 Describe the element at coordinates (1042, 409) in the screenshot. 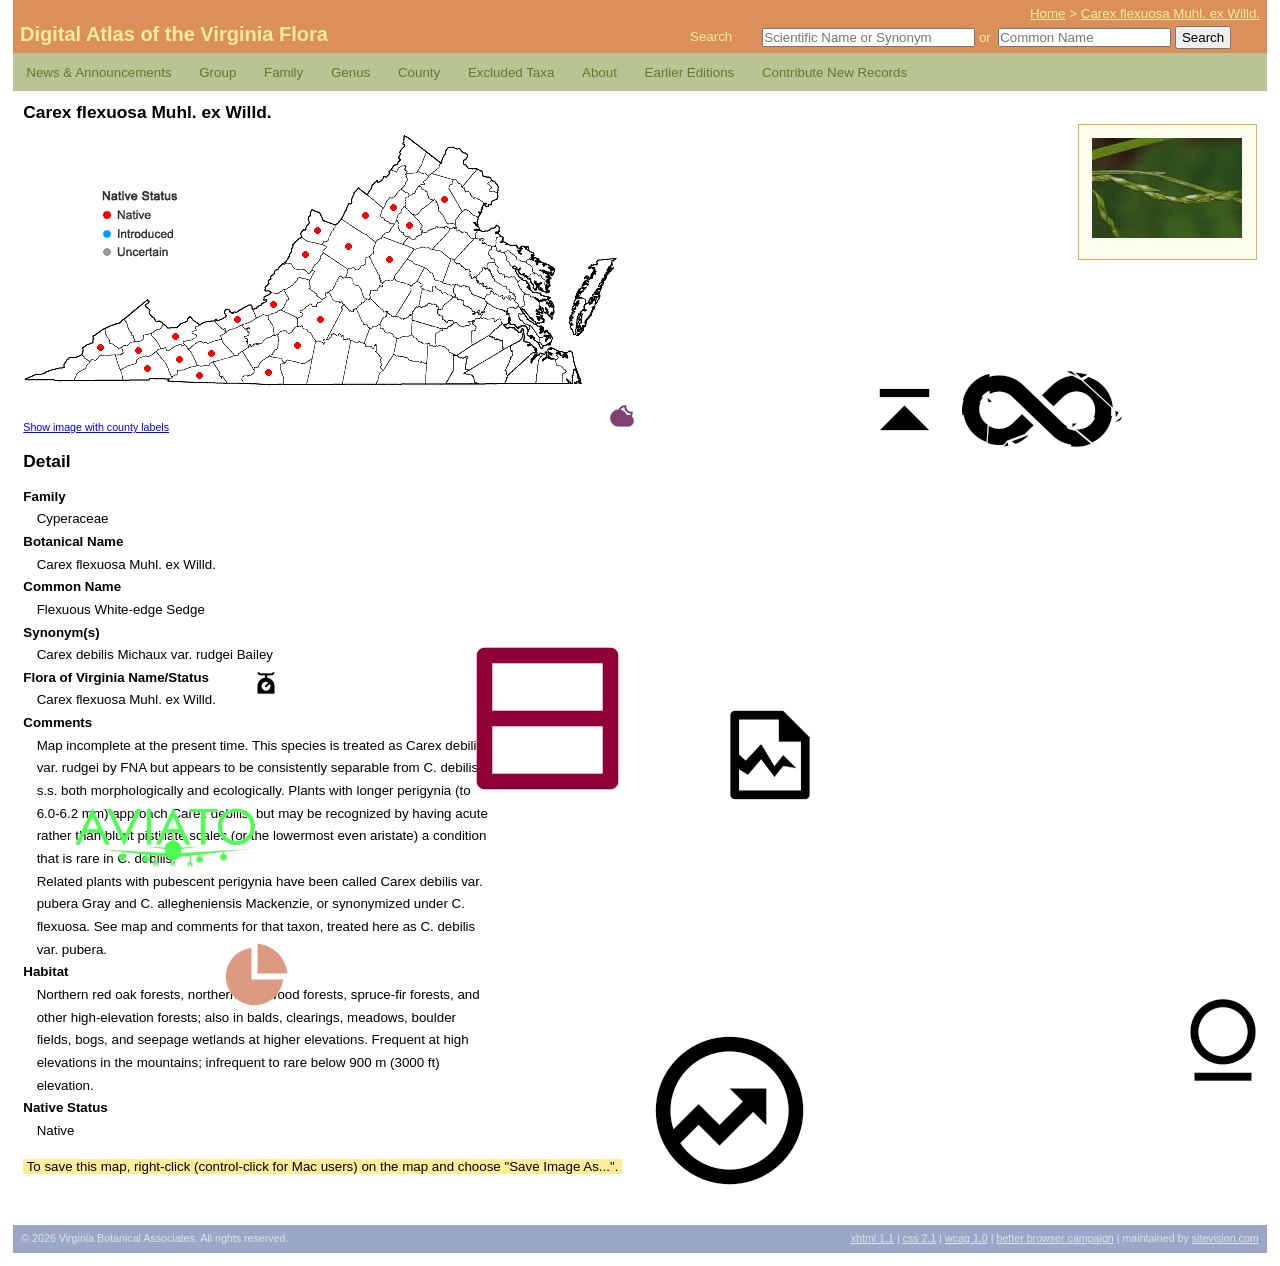

I see `infinityfree web hosting service logo` at that location.